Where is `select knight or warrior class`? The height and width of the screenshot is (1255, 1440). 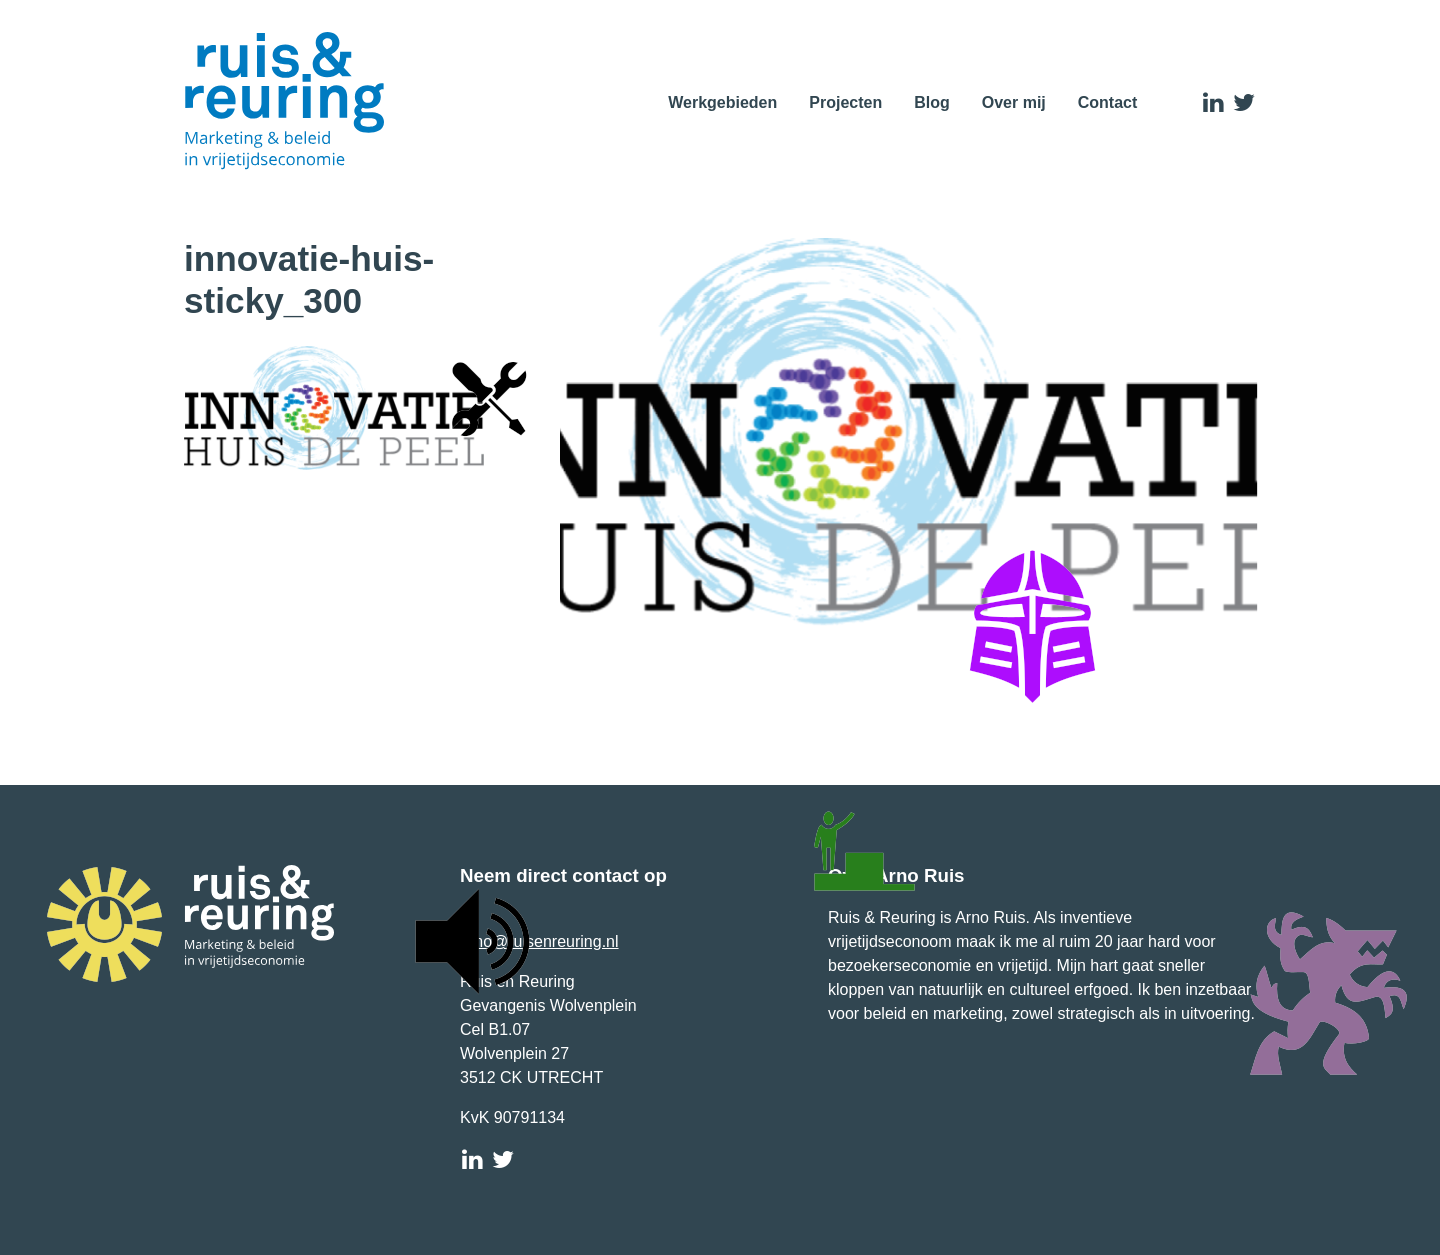 select knight or warrior class is located at coordinates (1032, 623).